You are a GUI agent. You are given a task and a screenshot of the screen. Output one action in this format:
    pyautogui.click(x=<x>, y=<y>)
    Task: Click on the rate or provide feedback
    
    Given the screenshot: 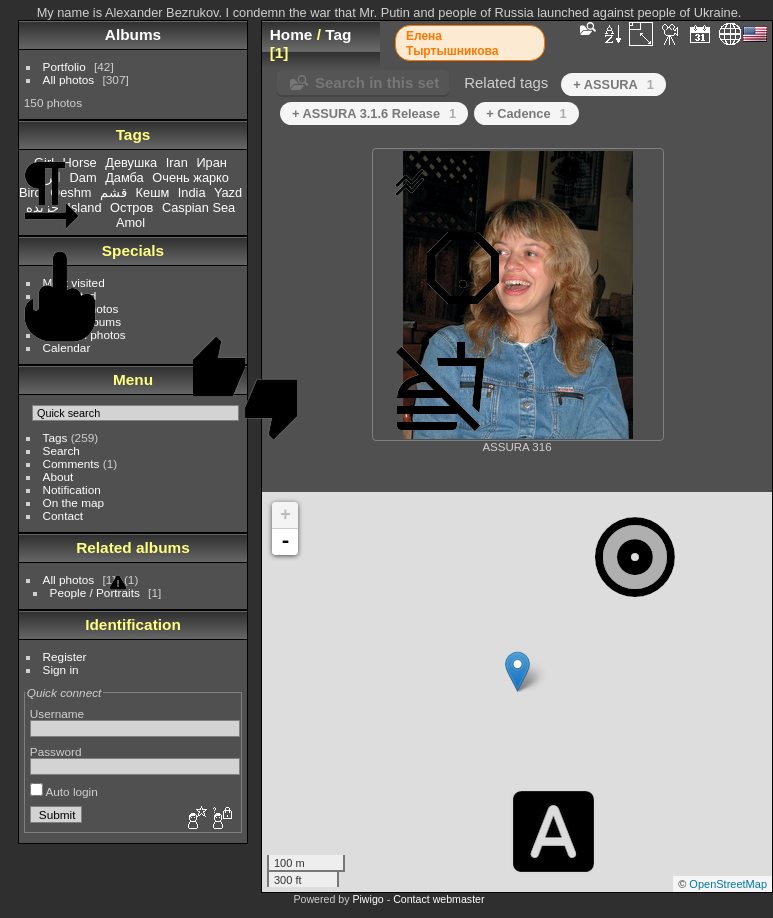 What is the action you would take?
    pyautogui.click(x=245, y=388)
    